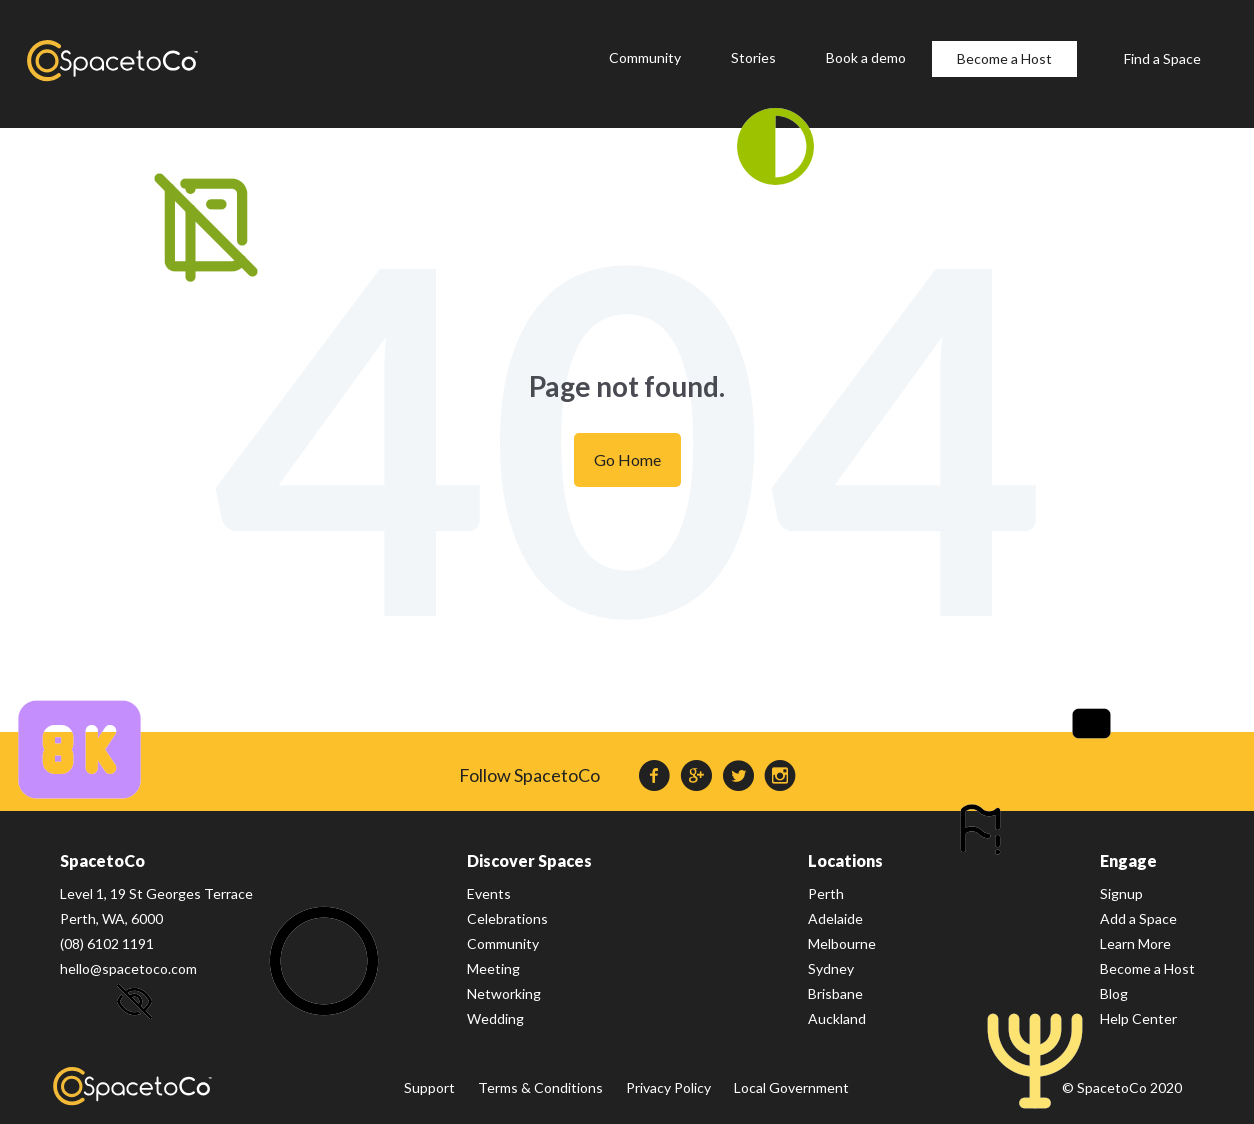 Image resolution: width=1254 pixels, height=1124 pixels. I want to click on indicates 8K video resolution quality, so click(79, 749).